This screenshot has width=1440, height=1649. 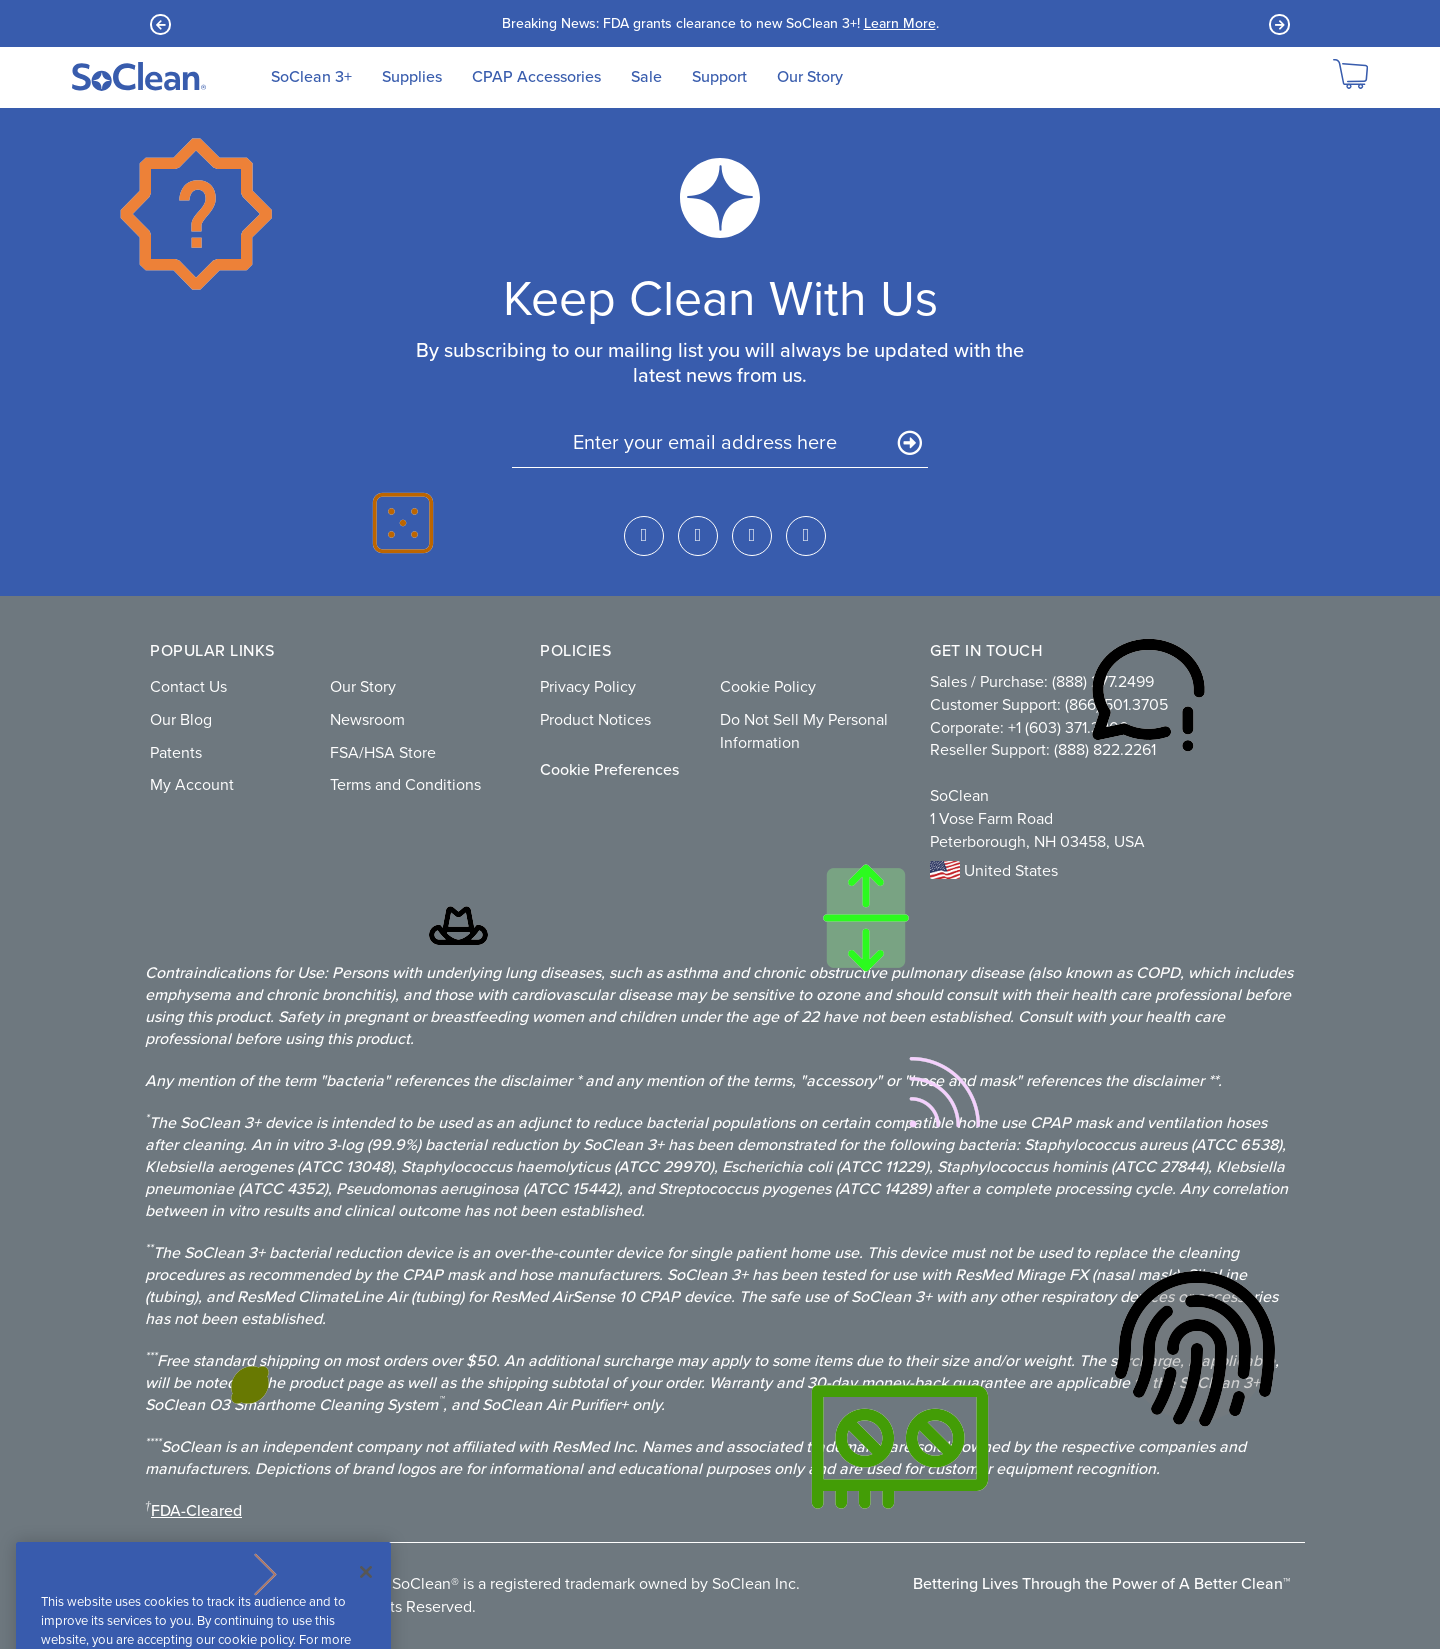 What do you see at coordinates (866, 918) in the screenshot?
I see `expand content vertically` at bounding box center [866, 918].